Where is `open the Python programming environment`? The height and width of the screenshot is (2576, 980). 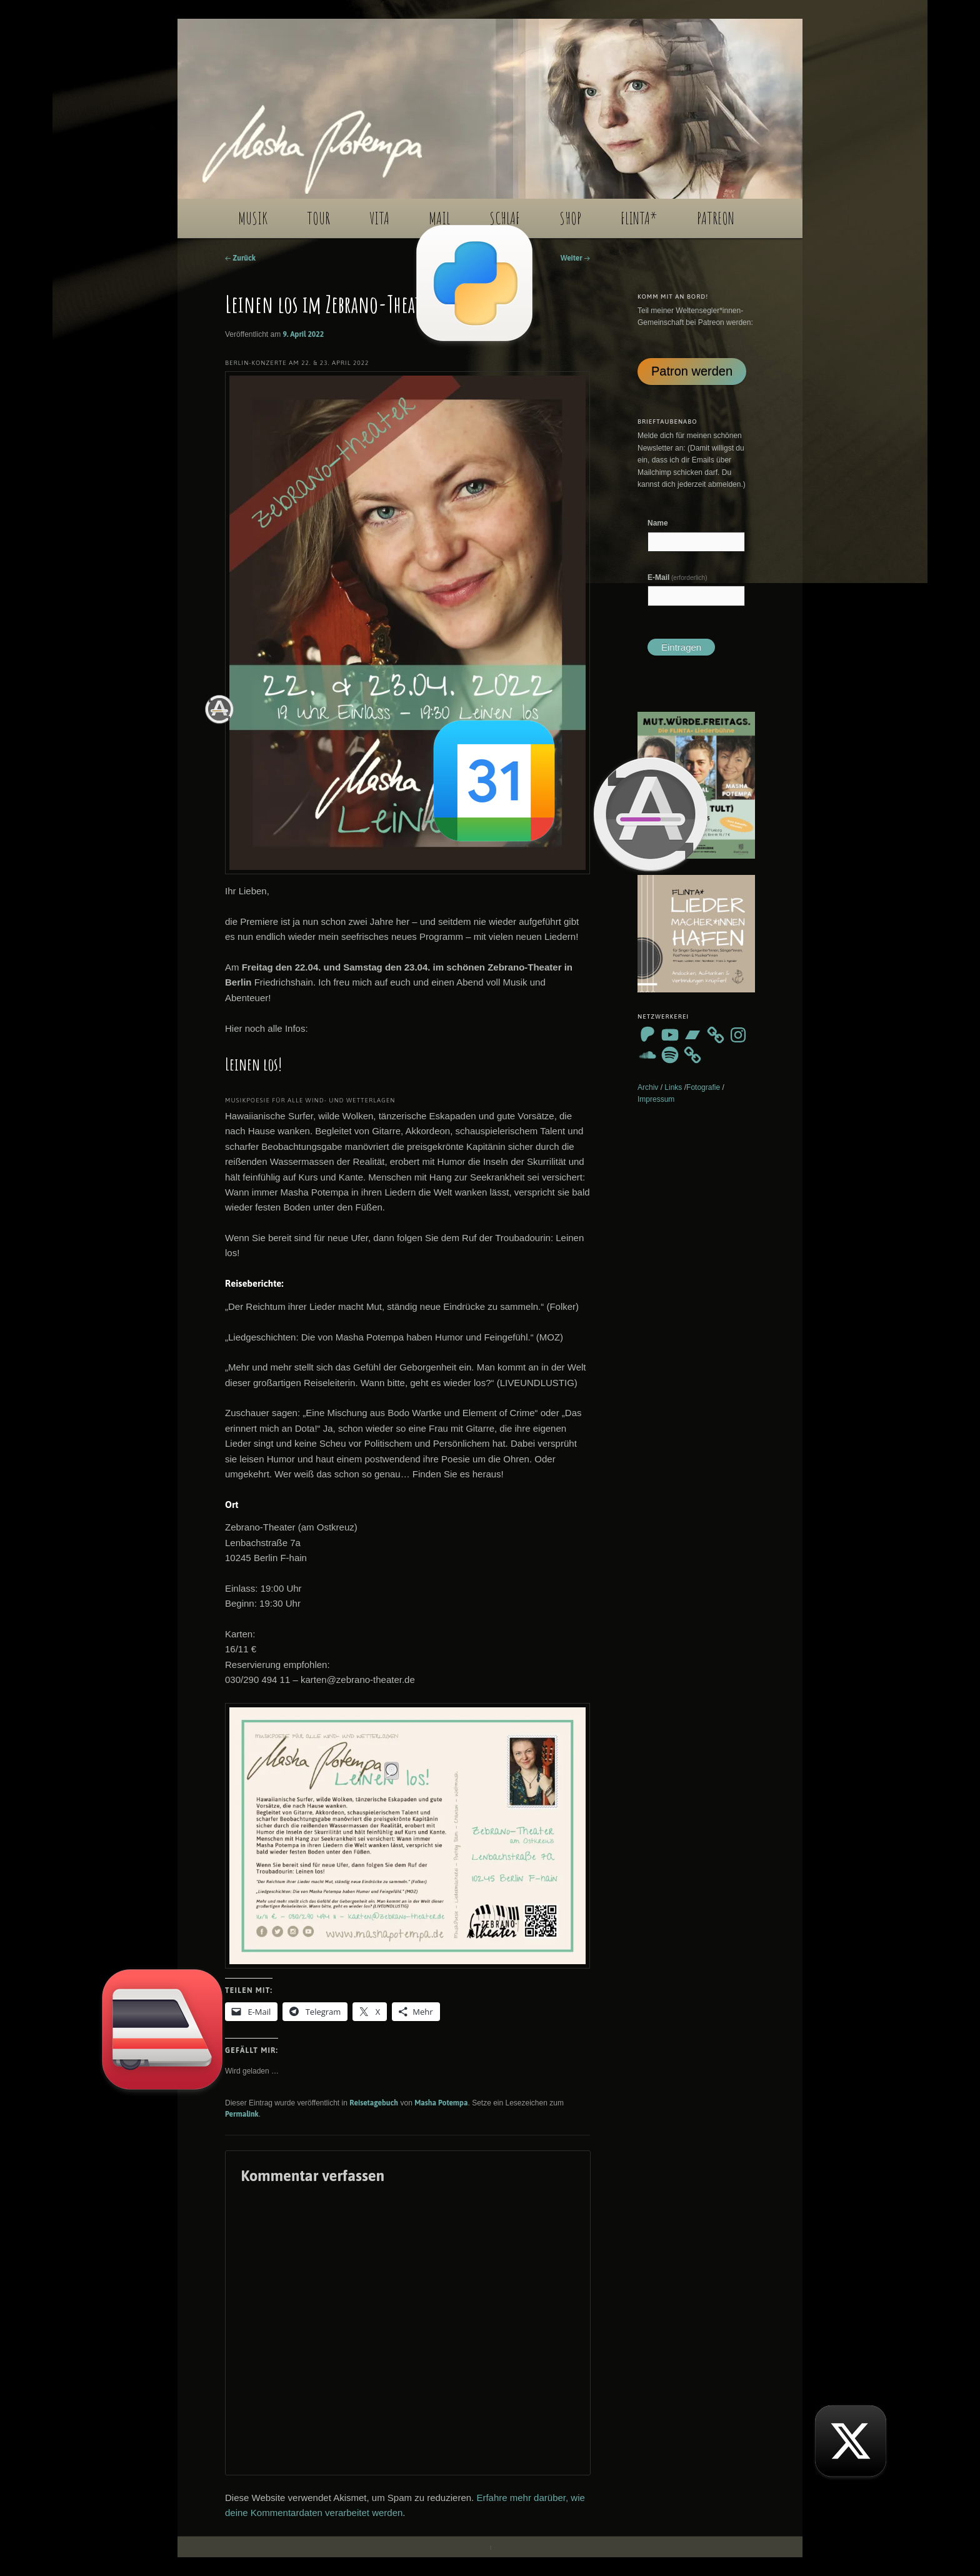 open the Python programming environment is located at coordinates (474, 283).